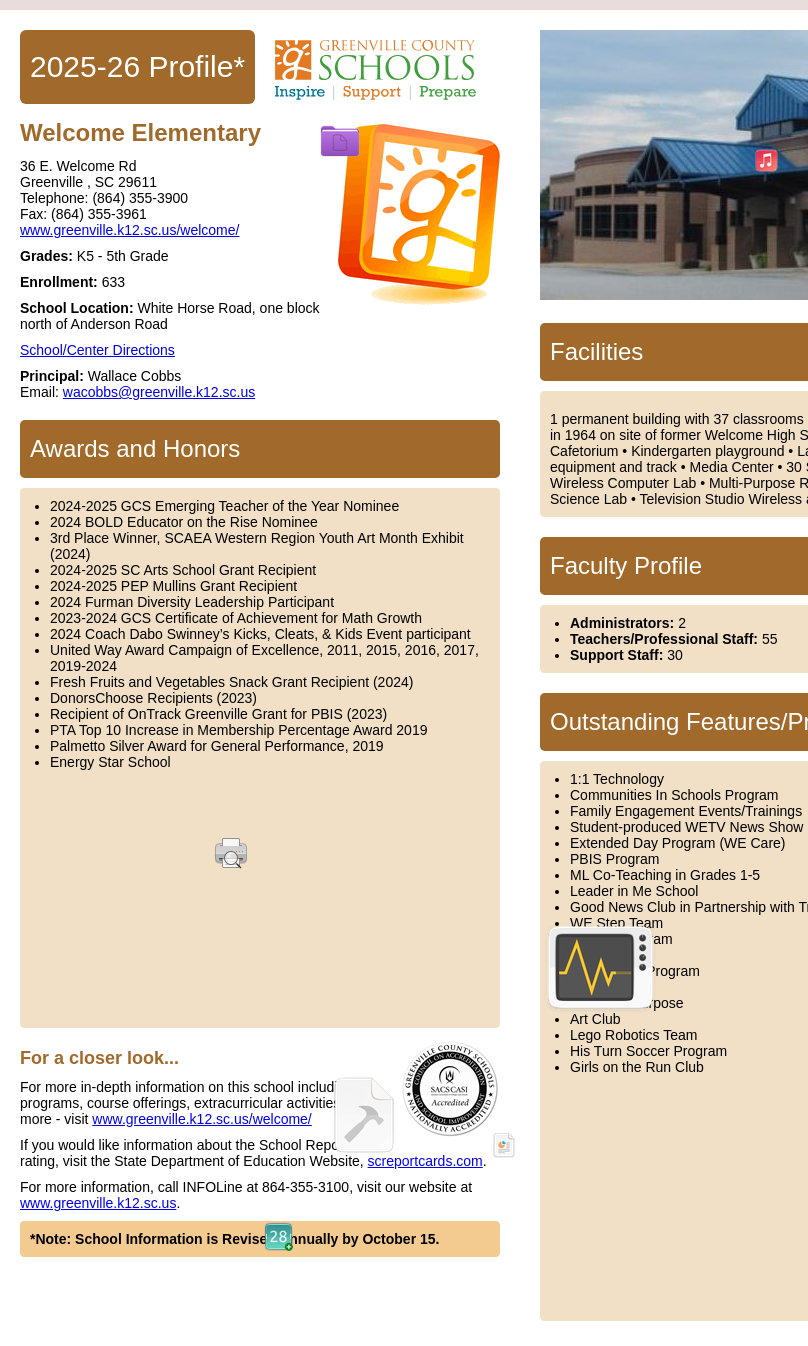 This screenshot has height=1346, width=808. What do you see at coordinates (340, 141) in the screenshot?
I see `open your documents folder` at bounding box center [340, 141].